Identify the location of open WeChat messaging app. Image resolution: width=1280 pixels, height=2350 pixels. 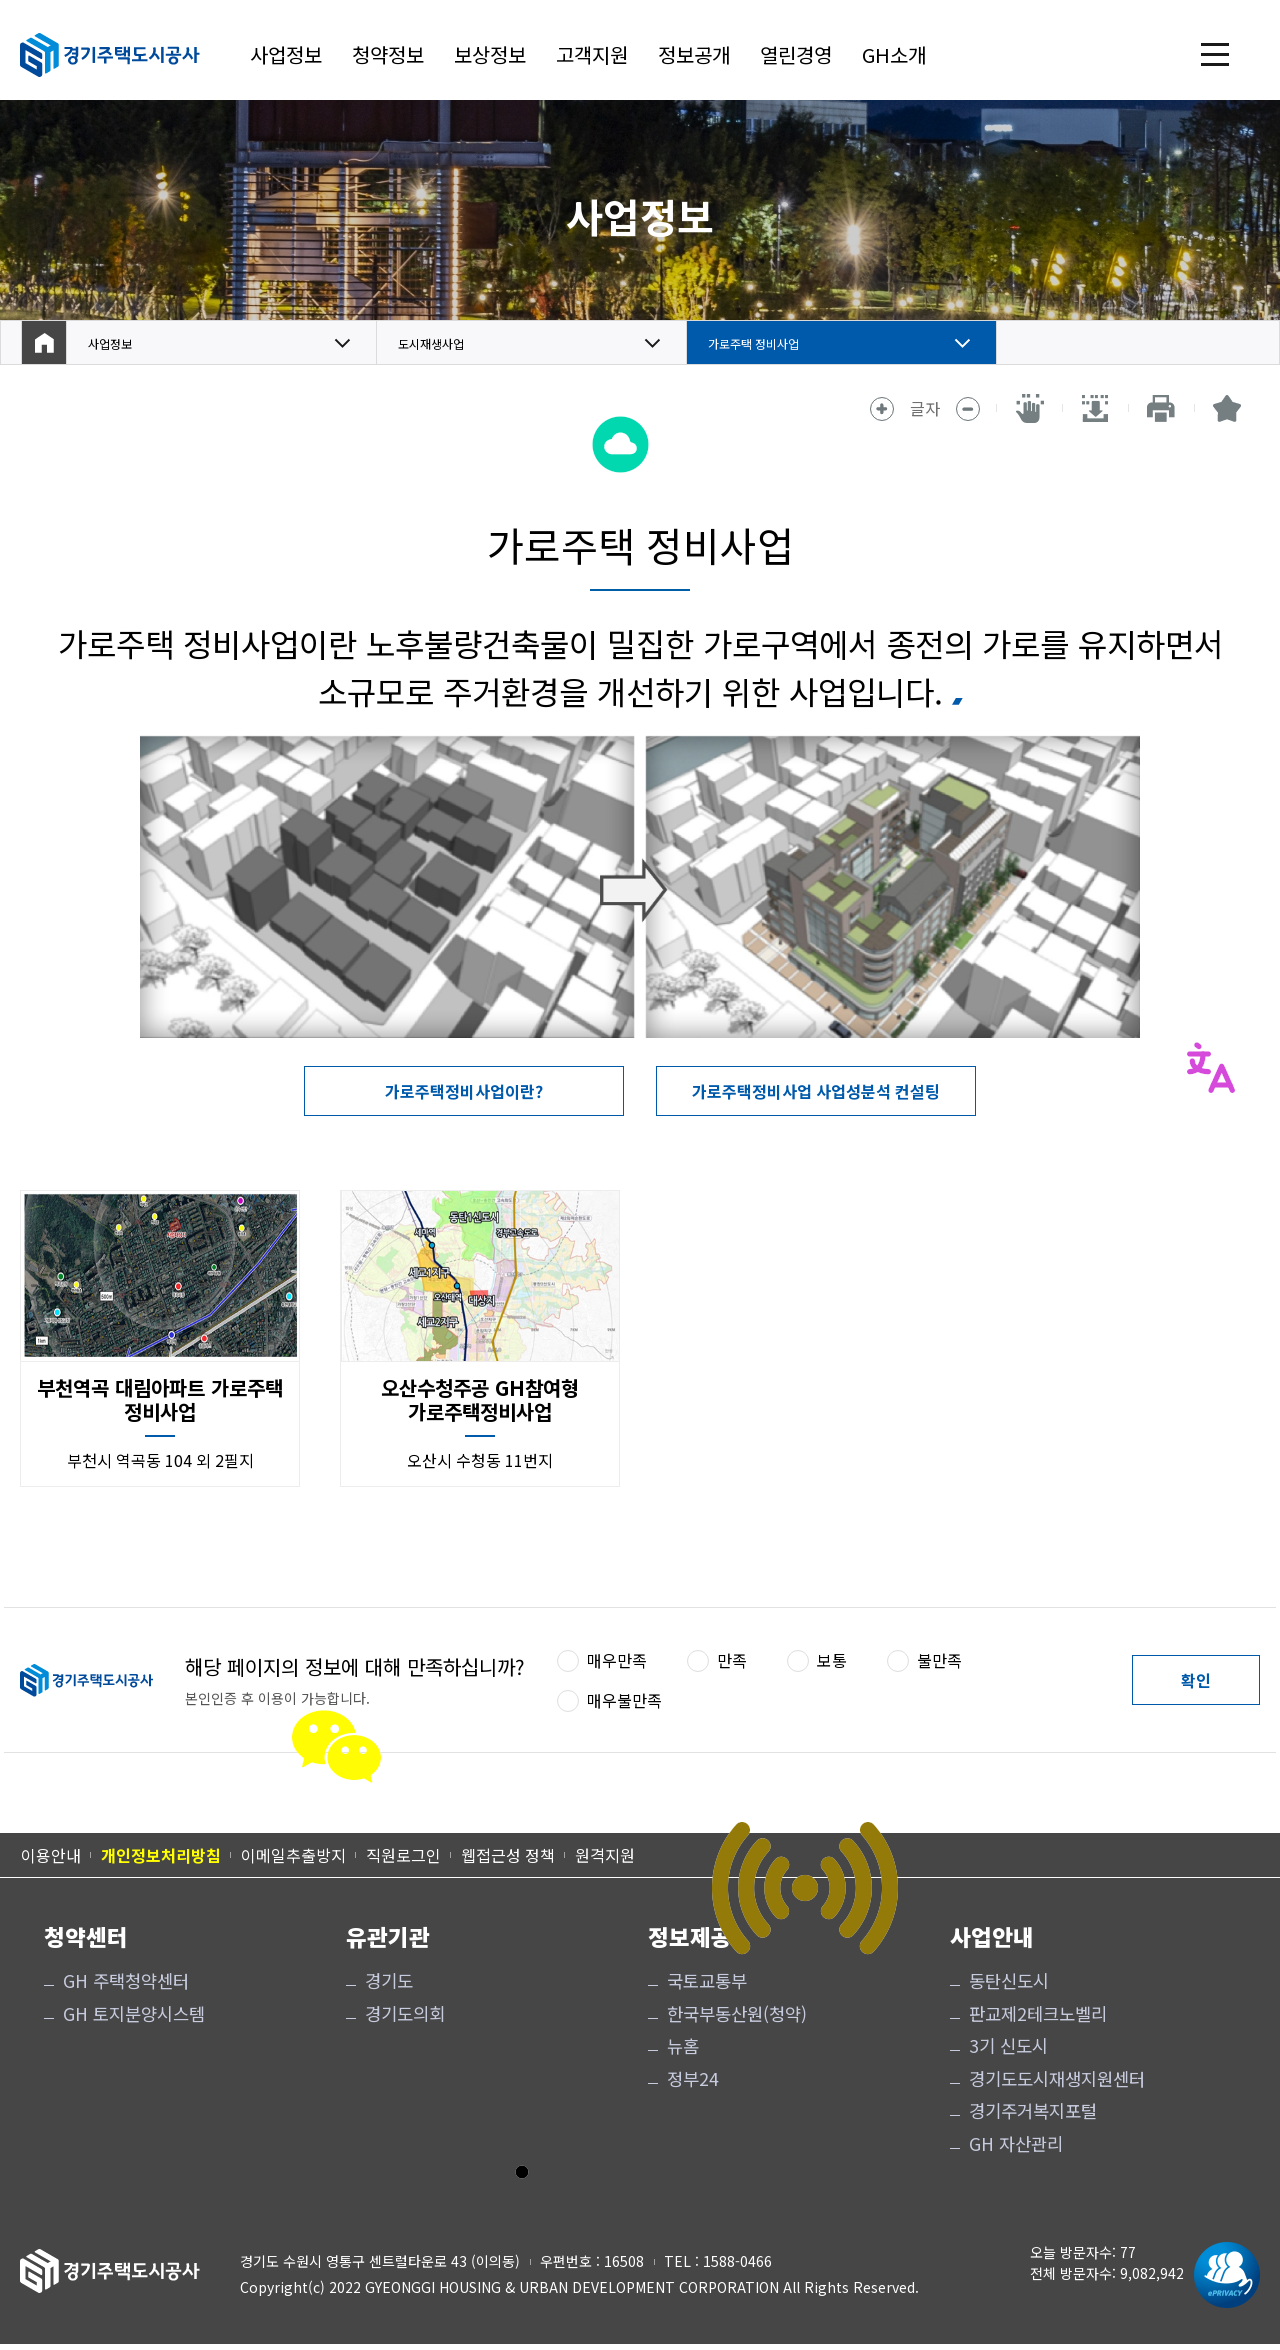
(336, 1746).